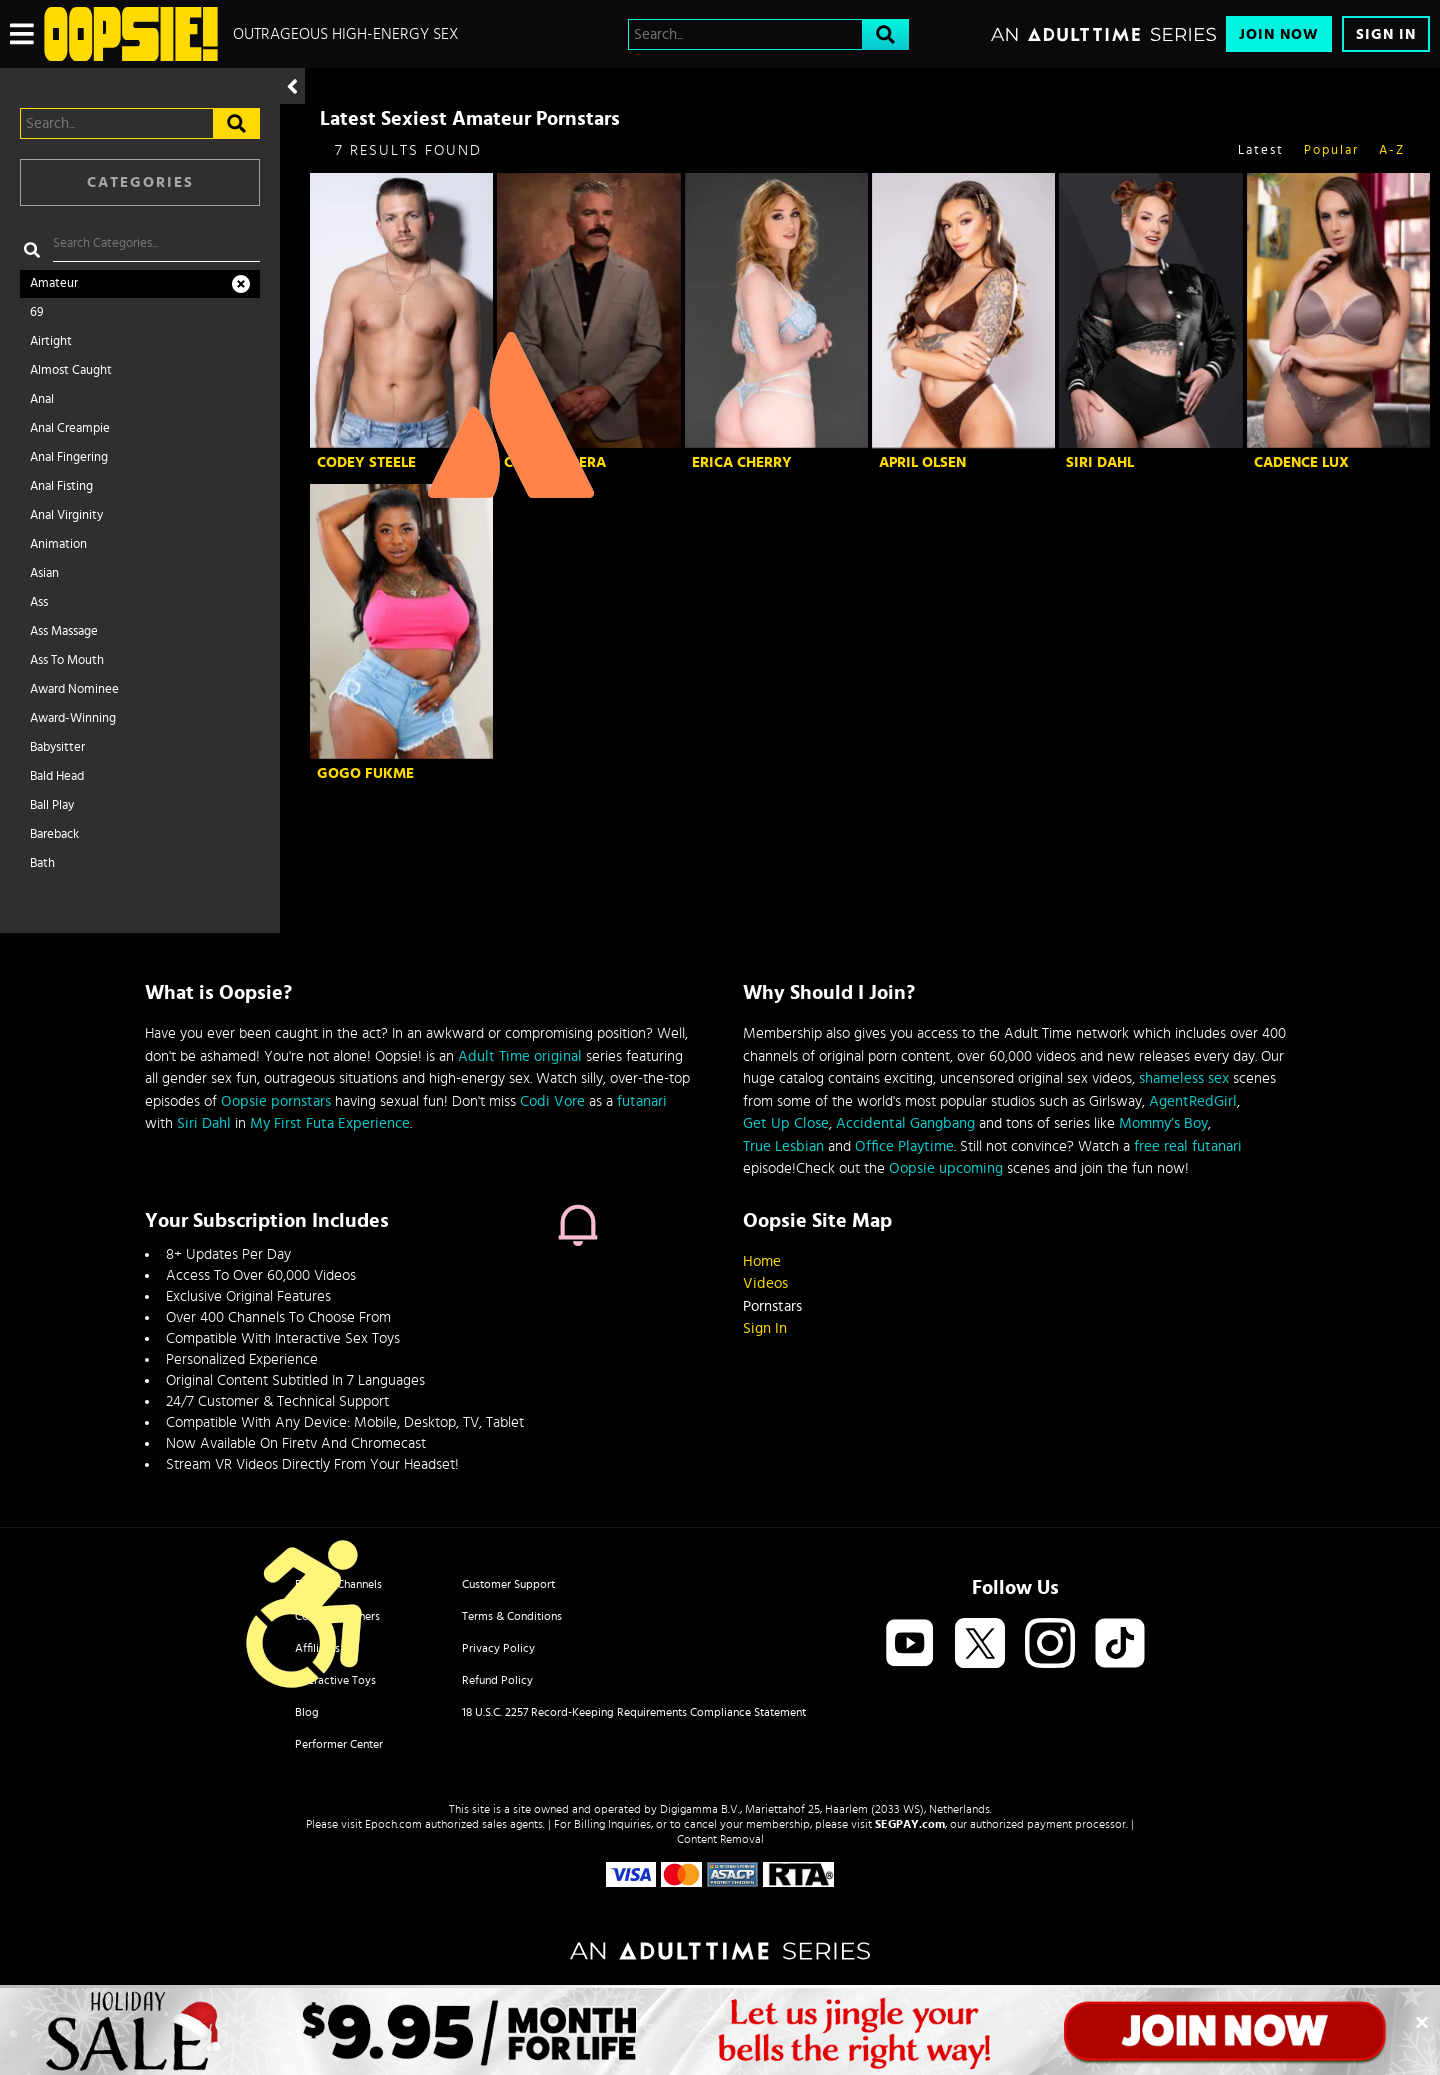 This screenshot has height=2075, width=1440. I want to click on view notifications, so click(578, 1224).